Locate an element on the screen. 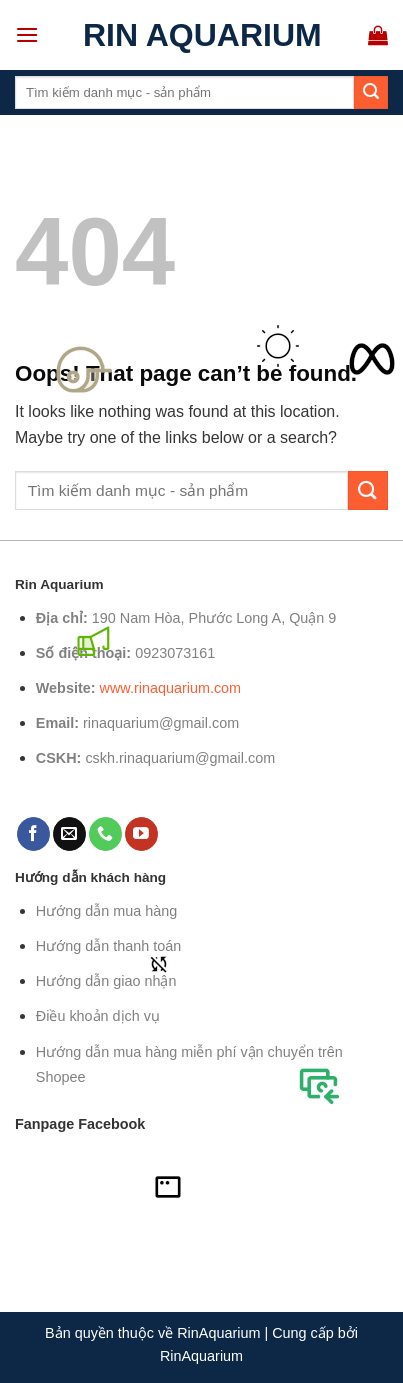 This screenshot has width=403, height=1383. open application window is located at coordinates (168, 1187).